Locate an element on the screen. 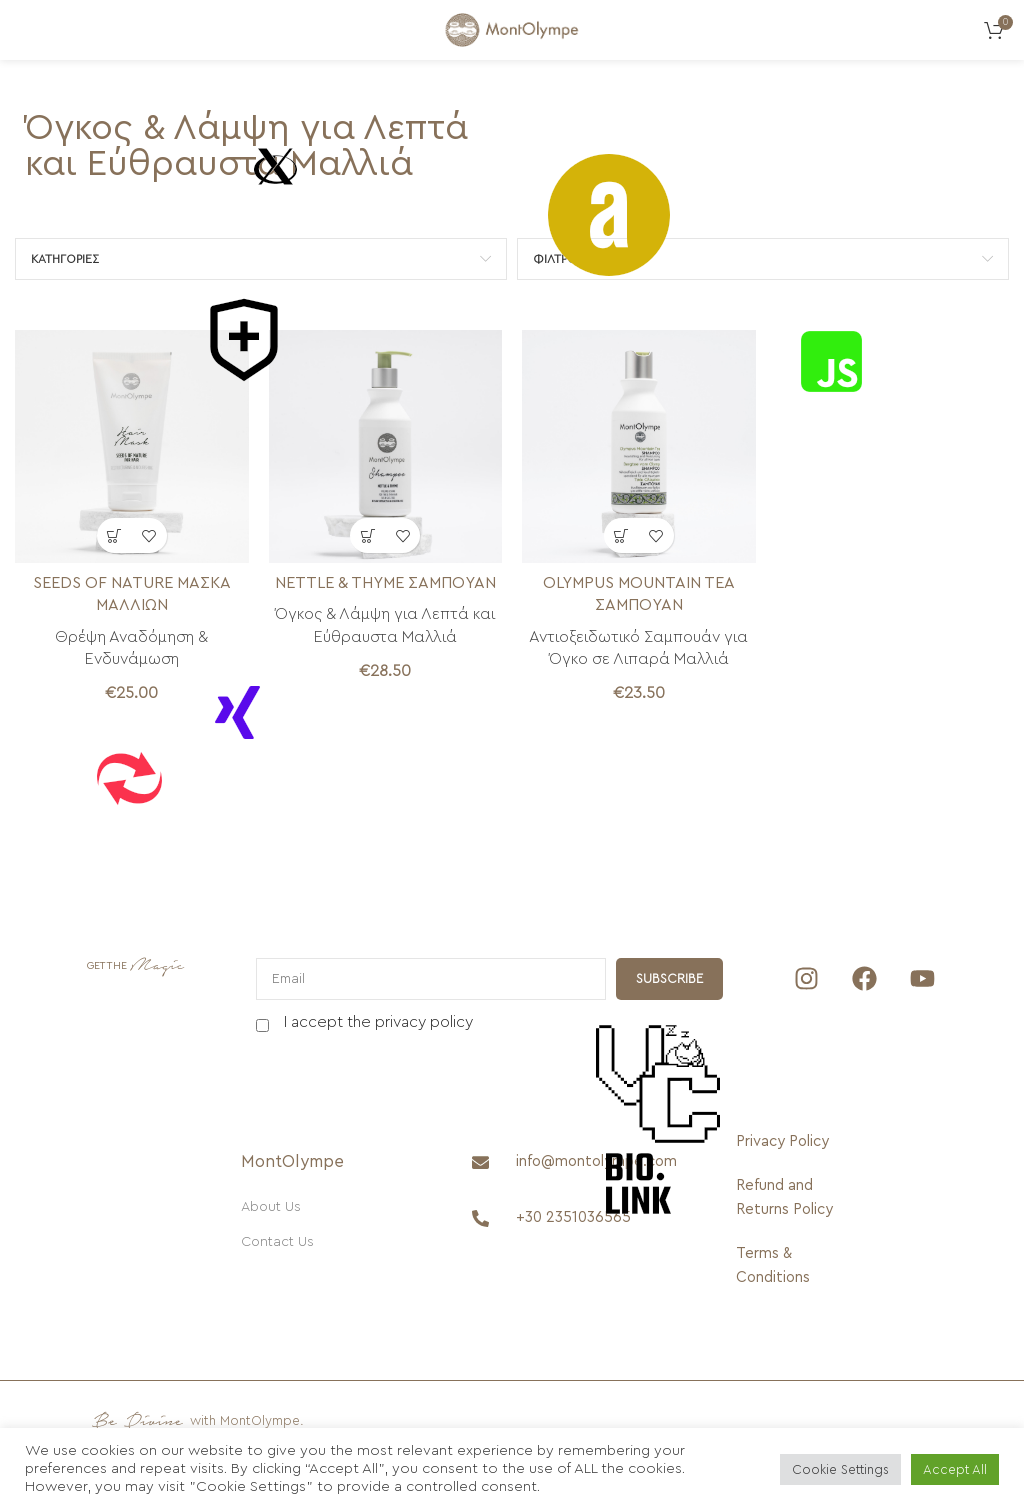  open vencord discord client mod settings is located at coordinates (658, 1084).